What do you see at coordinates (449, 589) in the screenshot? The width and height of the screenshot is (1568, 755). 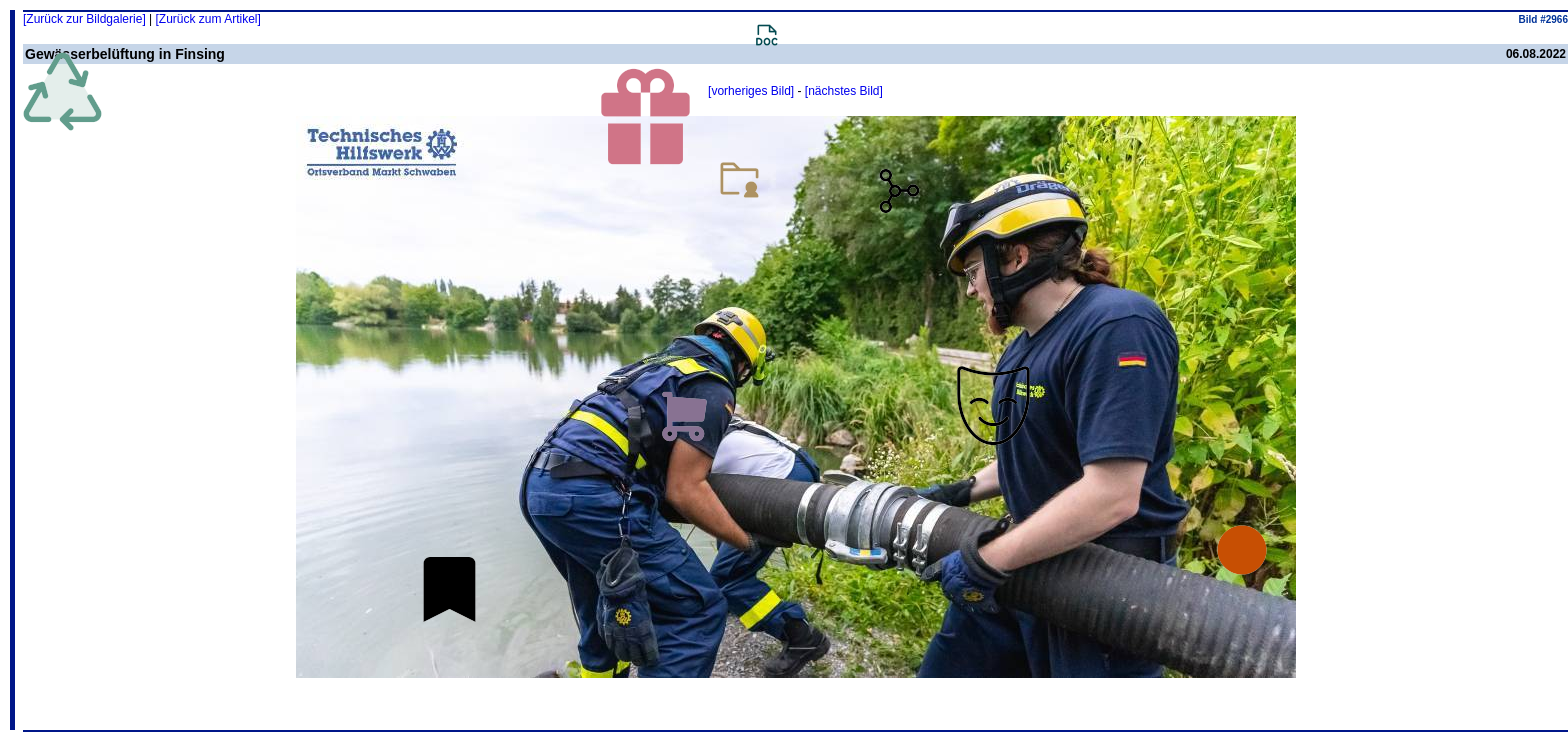 I see `save this item to your bookmarks` at bounding box center [449, 589].